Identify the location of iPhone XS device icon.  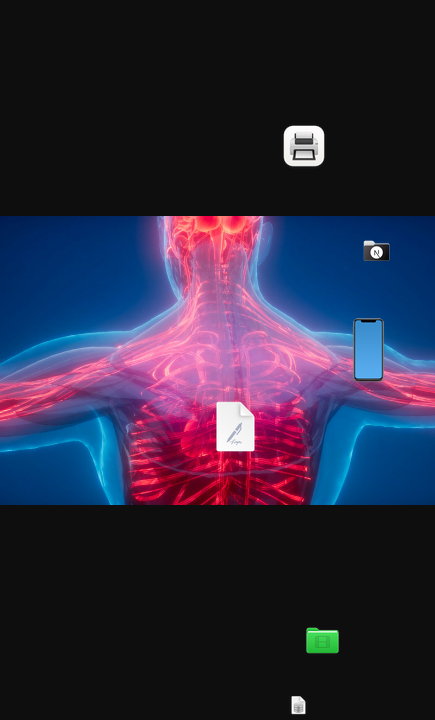
(368, 350).